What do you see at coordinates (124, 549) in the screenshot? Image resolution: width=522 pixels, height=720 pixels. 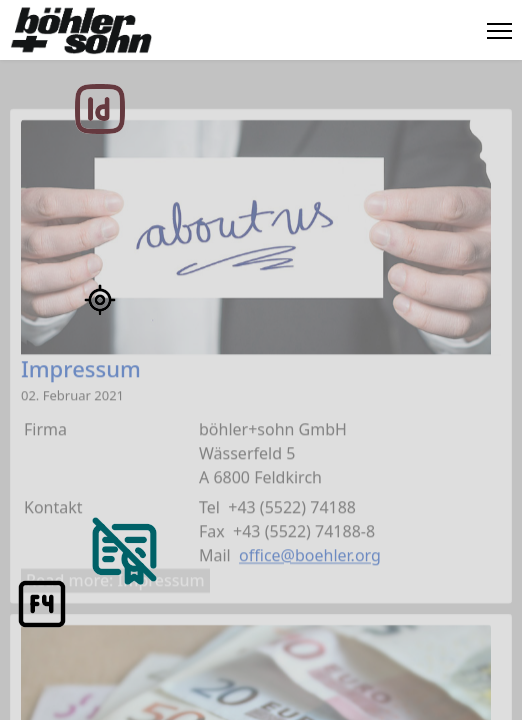 I see `certificate or credential is unavailable` at bounding box center [124, 549].